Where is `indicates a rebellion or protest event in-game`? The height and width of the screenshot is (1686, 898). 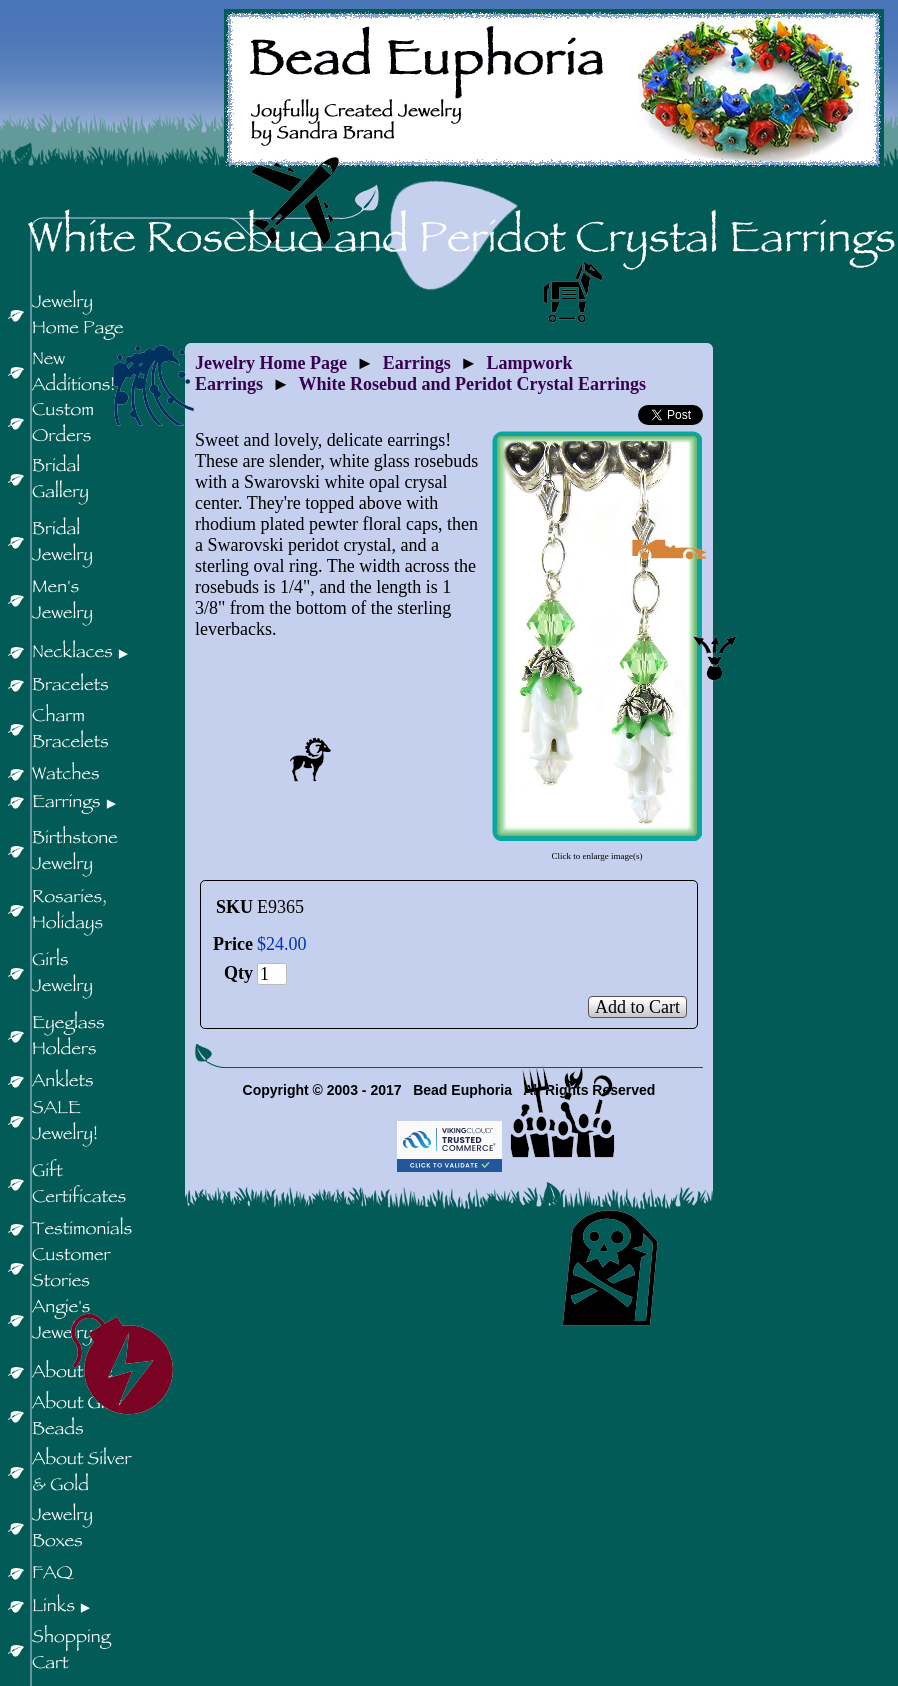
indicates a rebellion or protest event in-game is located at coordinates (562, 1105).